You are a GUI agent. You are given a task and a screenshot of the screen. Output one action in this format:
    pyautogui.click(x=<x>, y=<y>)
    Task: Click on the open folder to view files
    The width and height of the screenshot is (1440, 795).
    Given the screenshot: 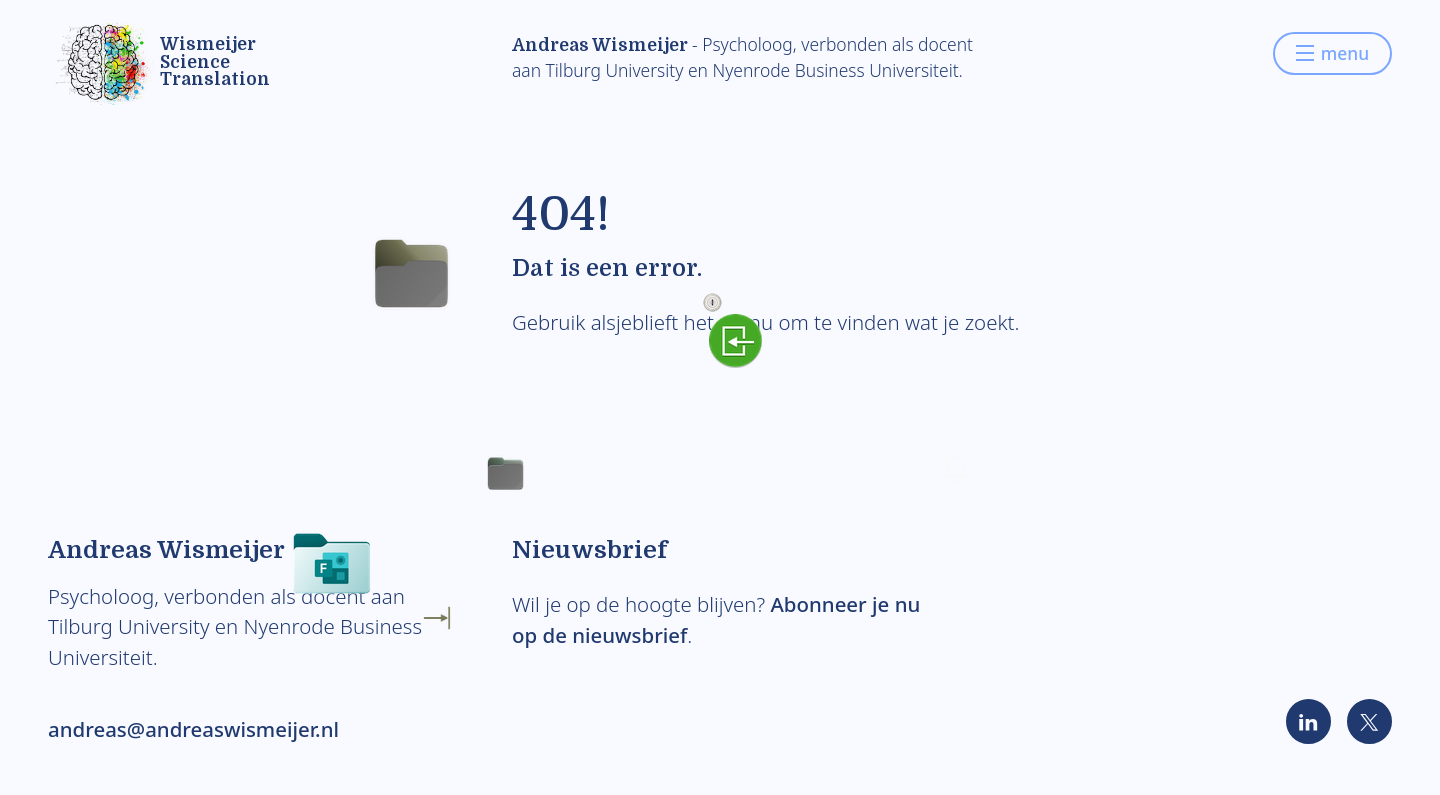 What is the action you would take?
    pyautogui.click(x=505, y=473)
    